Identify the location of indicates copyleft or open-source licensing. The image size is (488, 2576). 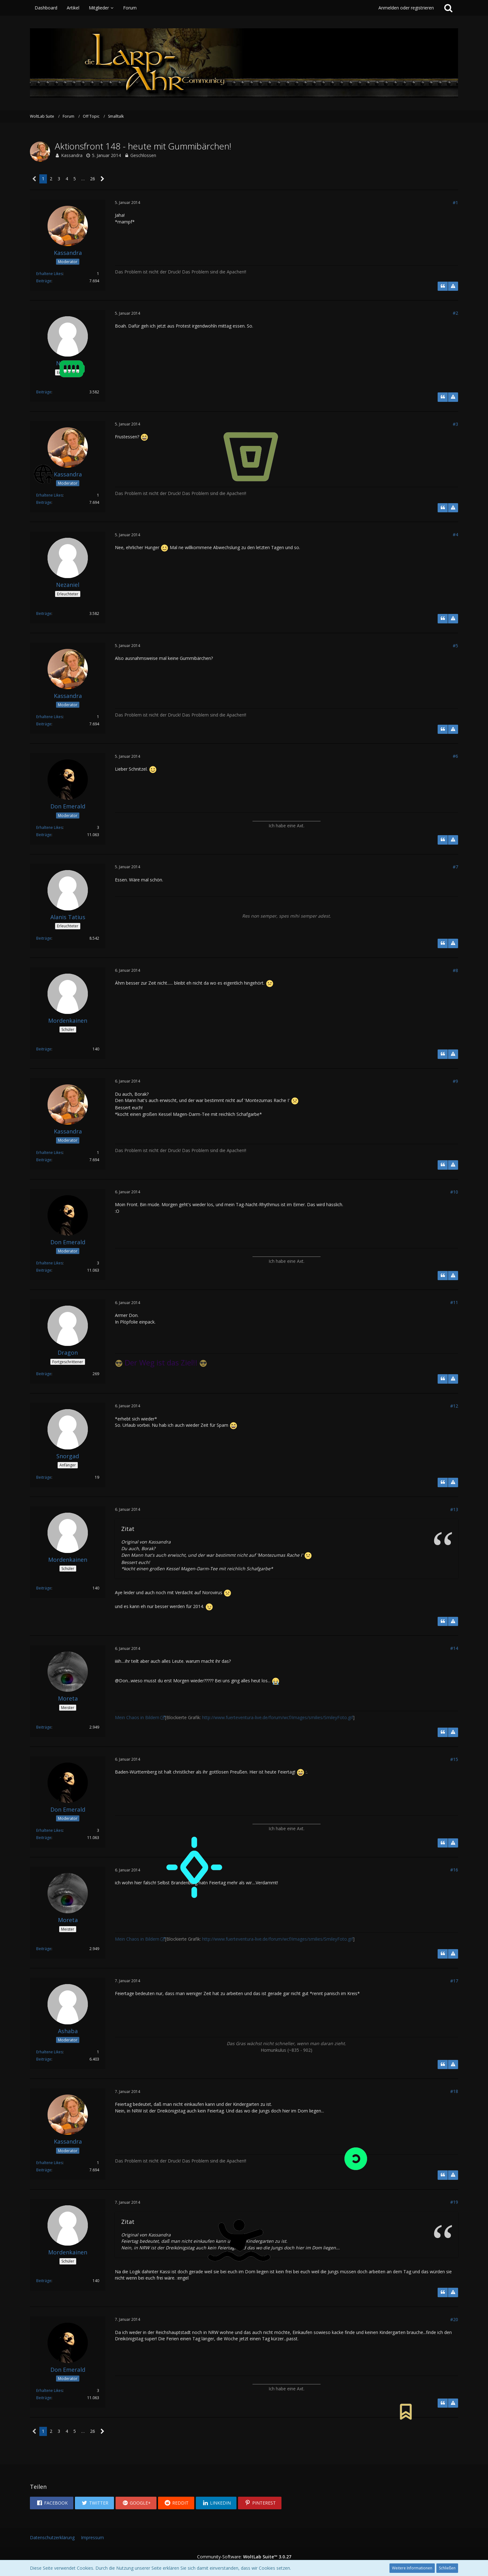
(356, 2159).